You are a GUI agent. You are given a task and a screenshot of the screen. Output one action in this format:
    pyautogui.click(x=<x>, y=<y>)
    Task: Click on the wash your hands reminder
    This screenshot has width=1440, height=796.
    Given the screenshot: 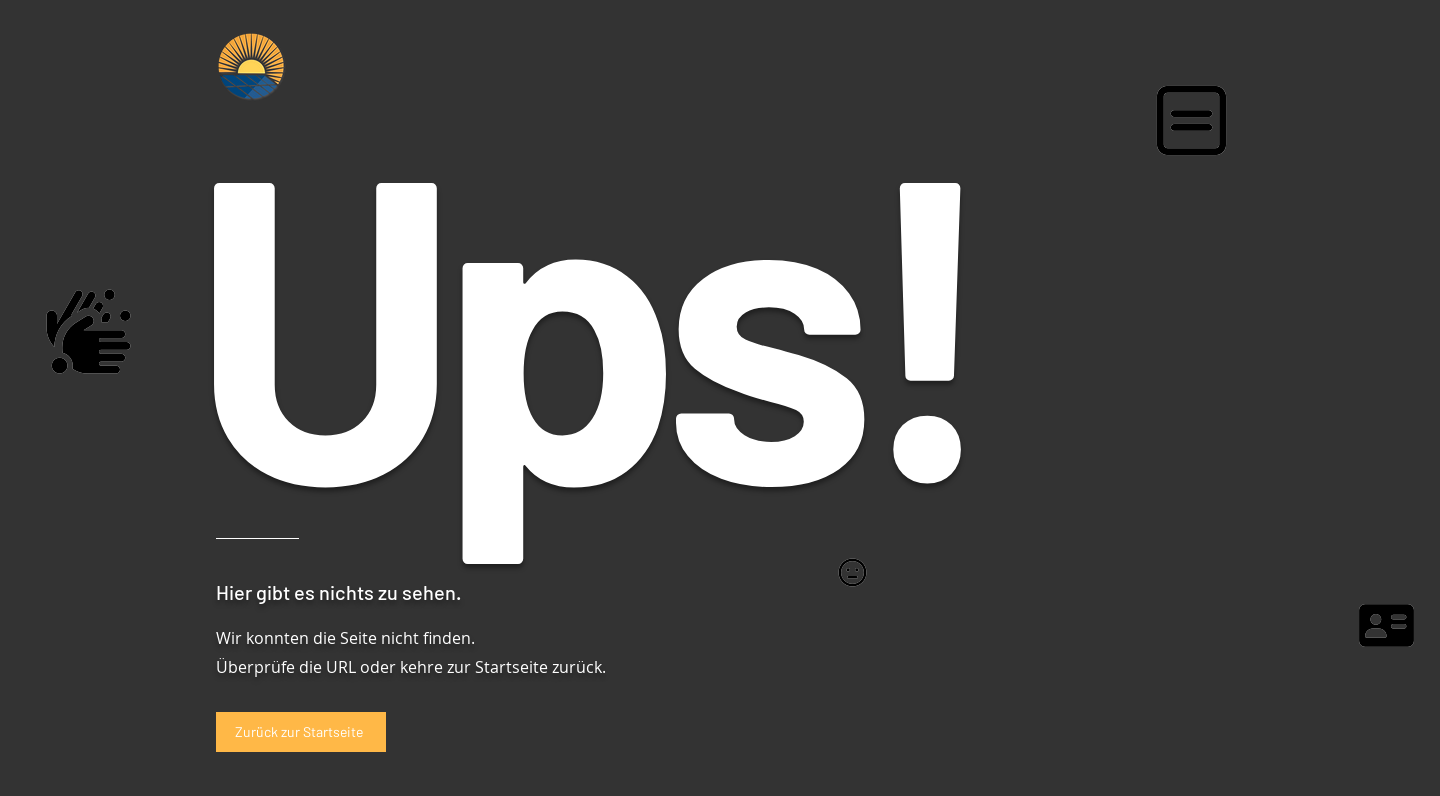 What is the action you would take?
    pyautogui.click(x=88, y=331)
    